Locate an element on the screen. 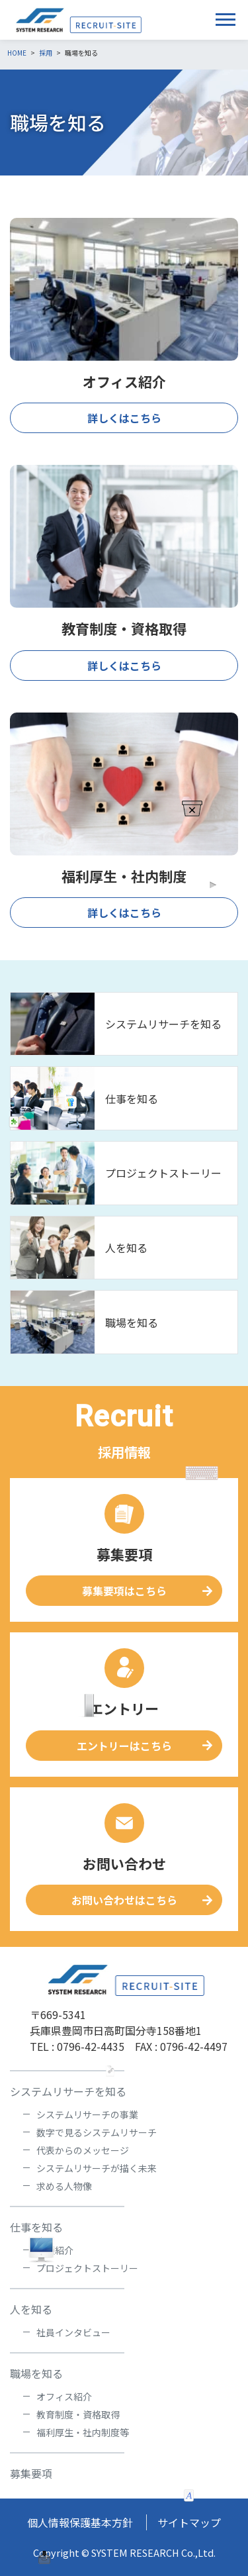  represents an iMac device in system settings is located at coordinates (41, 2247).